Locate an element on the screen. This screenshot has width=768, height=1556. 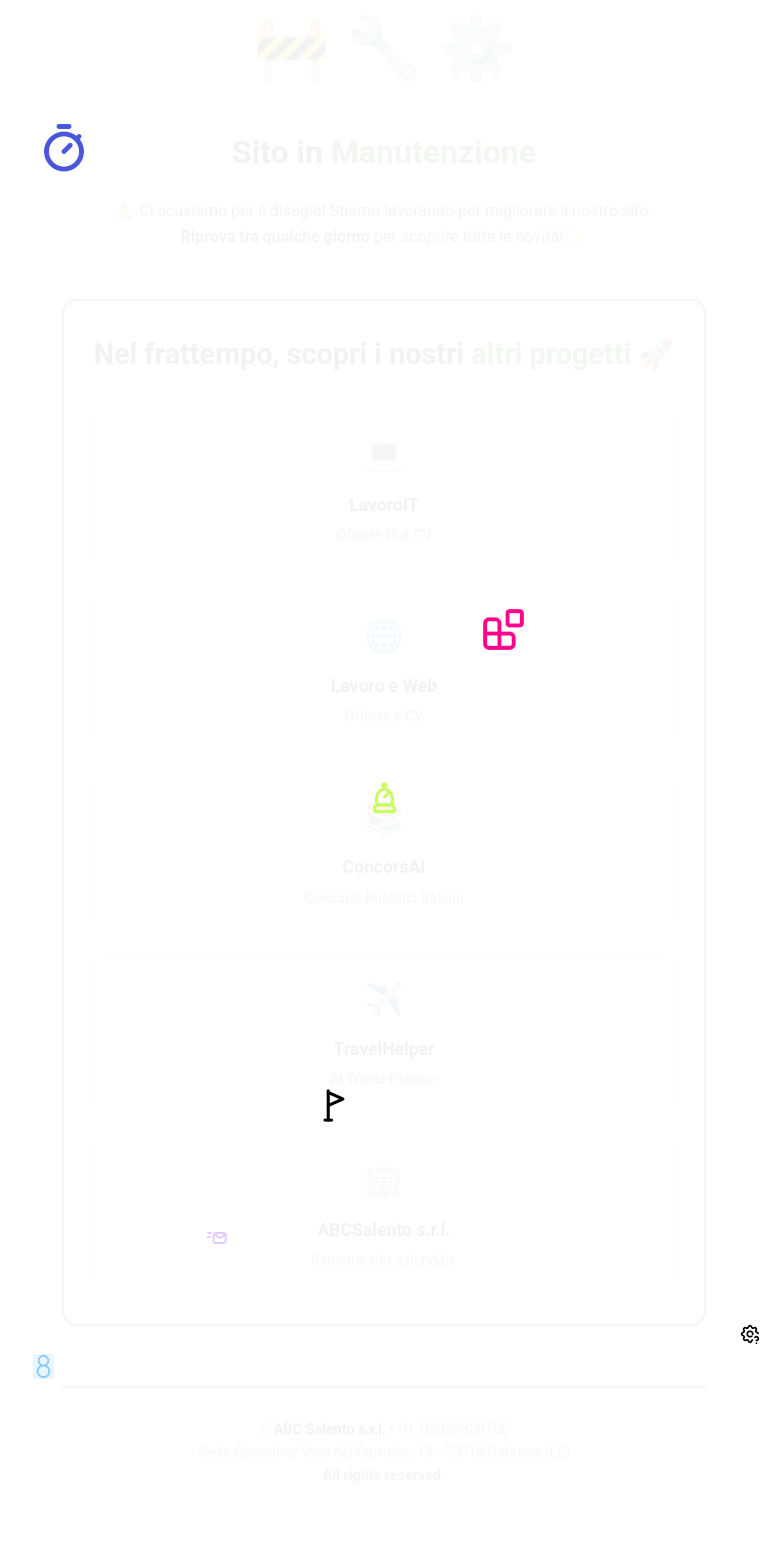
start or stop a timer is located at coordinates (64, 149).